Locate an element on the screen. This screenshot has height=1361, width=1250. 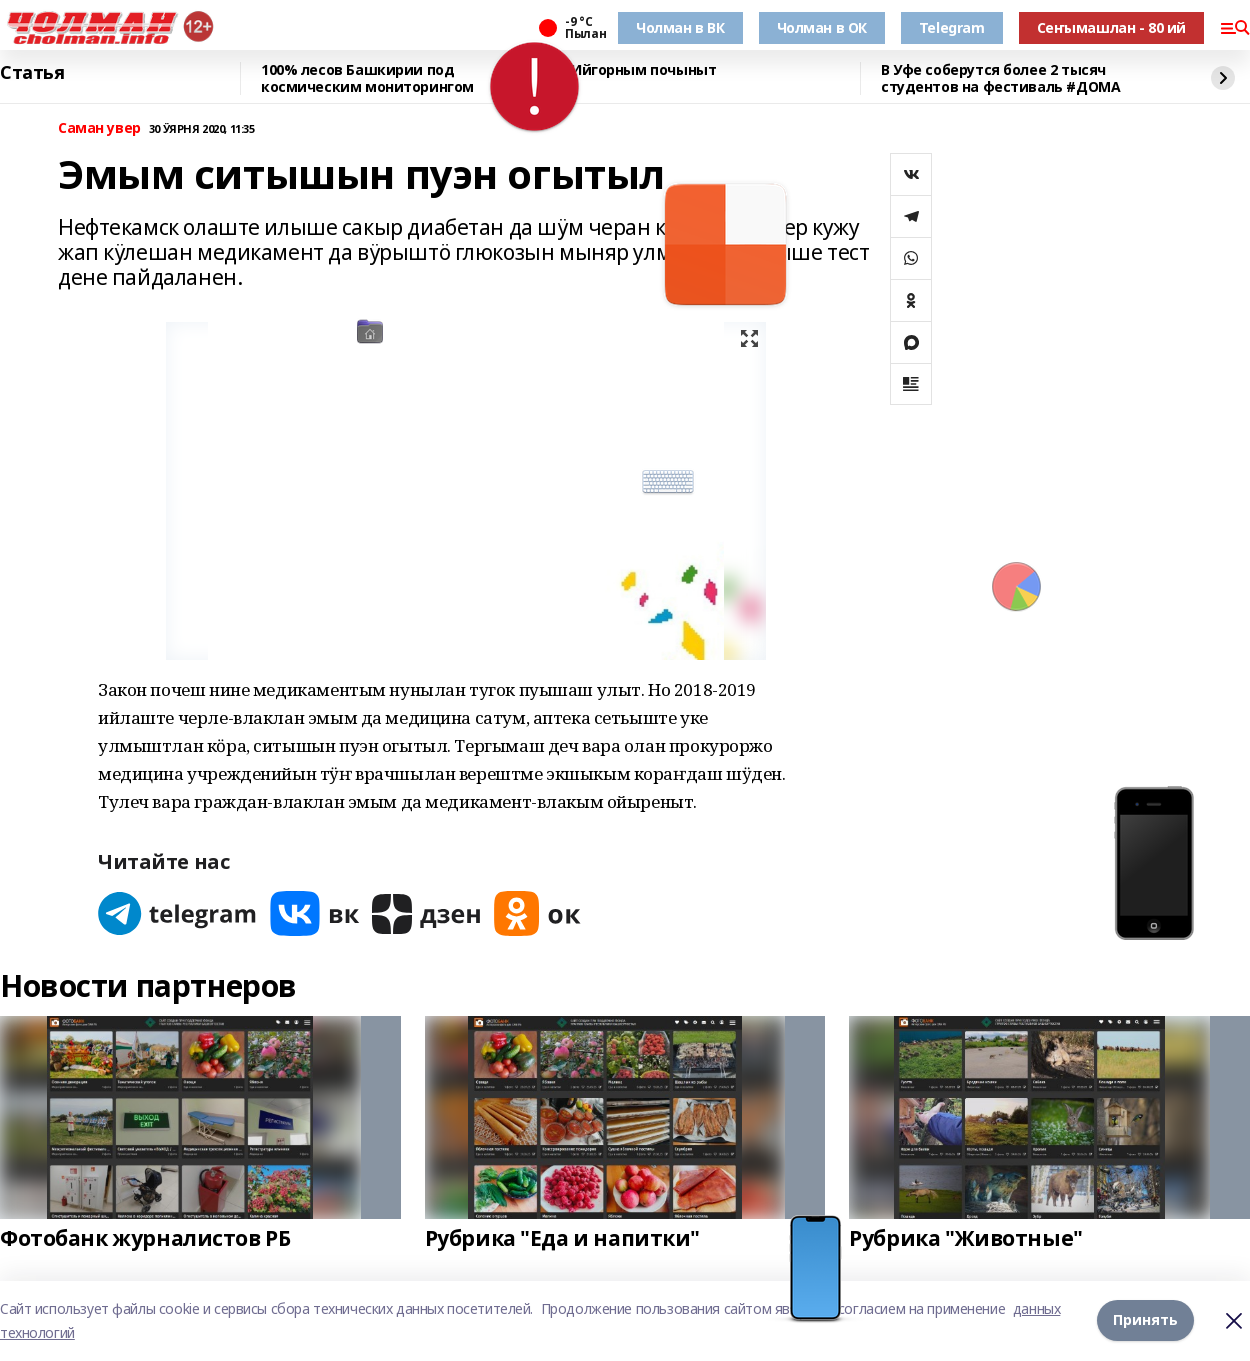
open disk usage analyzer is located at coordinates (1016, 586).